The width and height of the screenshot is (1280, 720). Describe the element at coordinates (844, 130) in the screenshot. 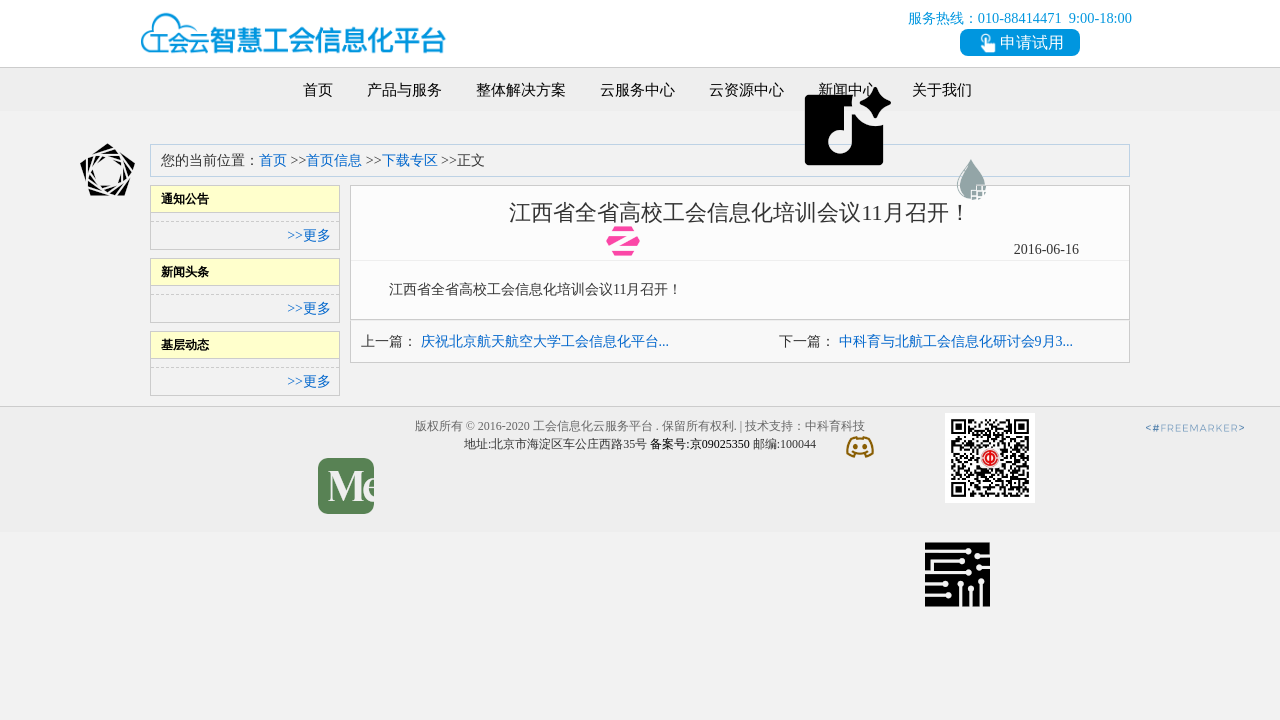

I see `ai-powered music or audio generation` at that location.